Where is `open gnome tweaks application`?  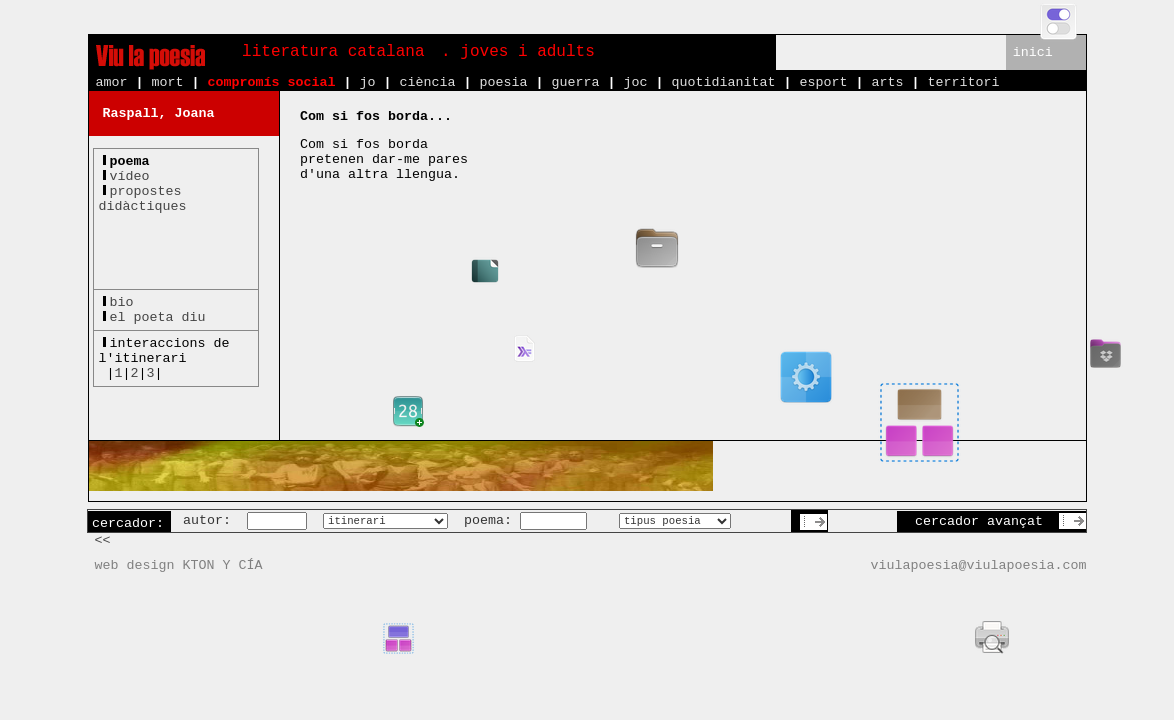 open gnome tweaks application is located at coordinates (1058, 21).